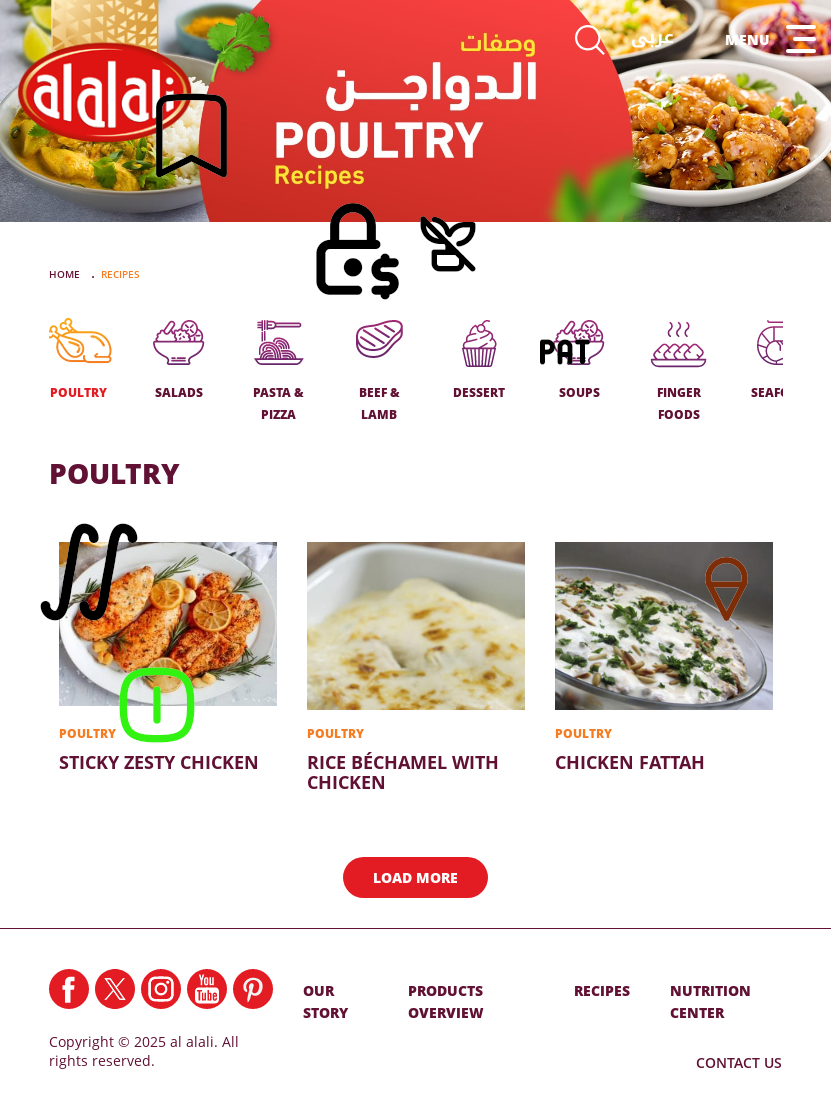 The height and width of the screenshot is (1118, 831). Describe the element at coordinates (726, 587) in the screenshot. I see `browse dessert or ice cream options` at that location.